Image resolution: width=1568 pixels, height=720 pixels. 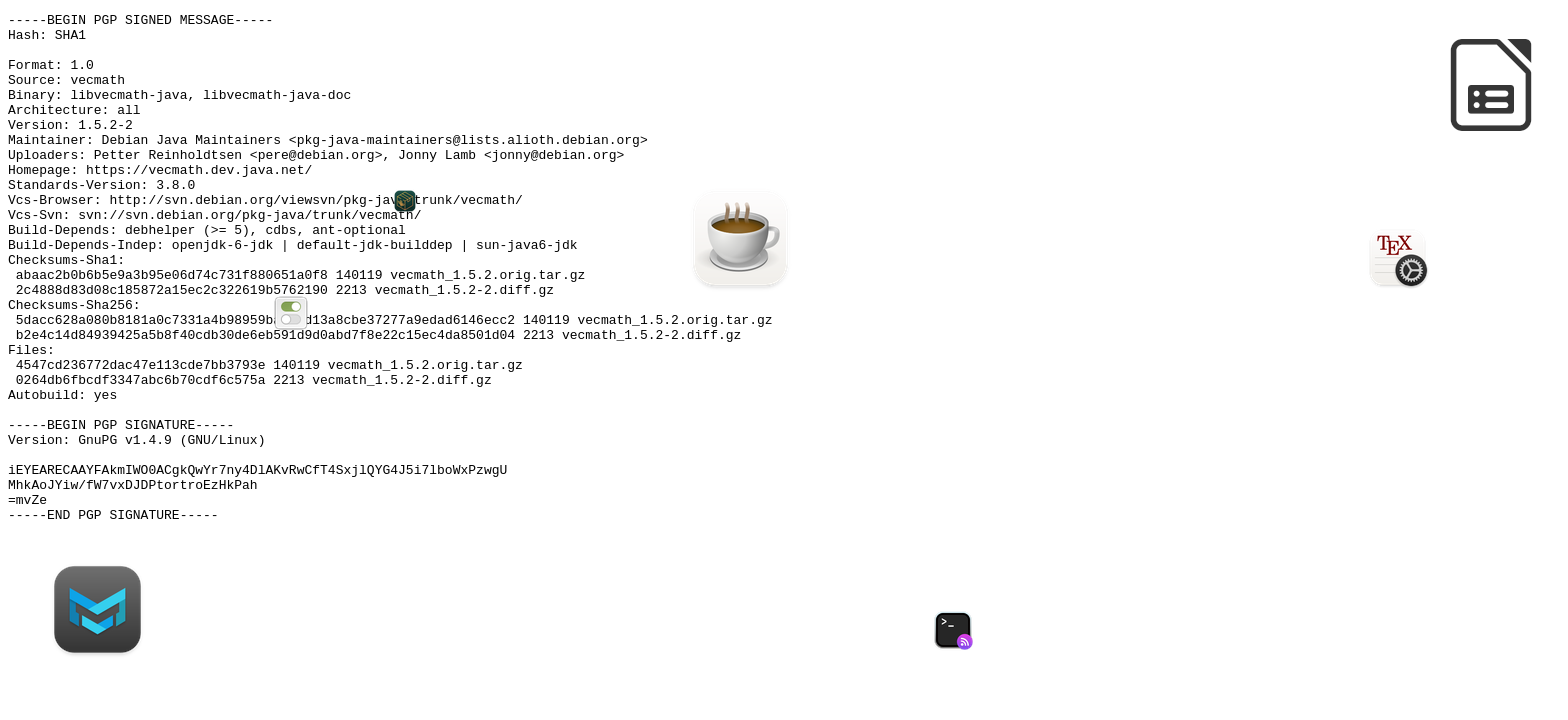 What do you see at coordinates (1491, 85) in the screenshot?
I see `open LibreOffice Impress presentation software` at bounding box center [1491, 85].